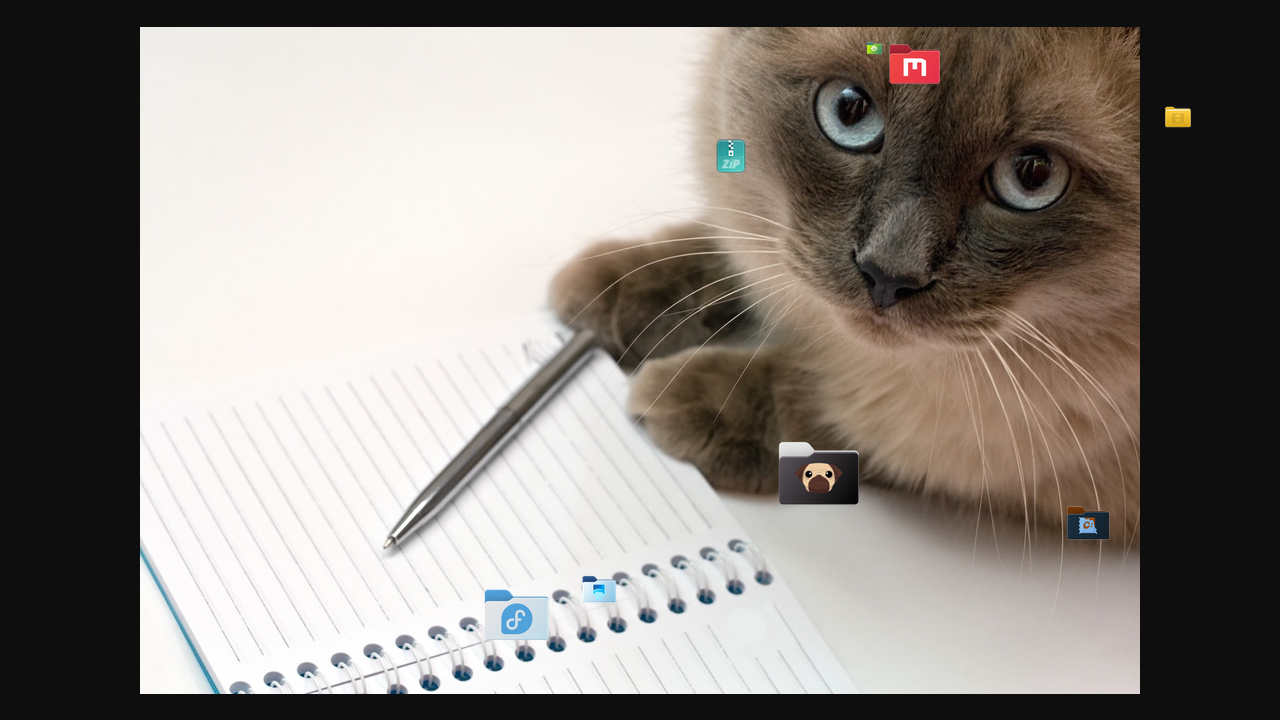 The image size is (1280, 720). What do you see at coordinates (599, 590) in the screenshot?
I see `open microsoft warehouse management files` at bounding box center [599, 590].